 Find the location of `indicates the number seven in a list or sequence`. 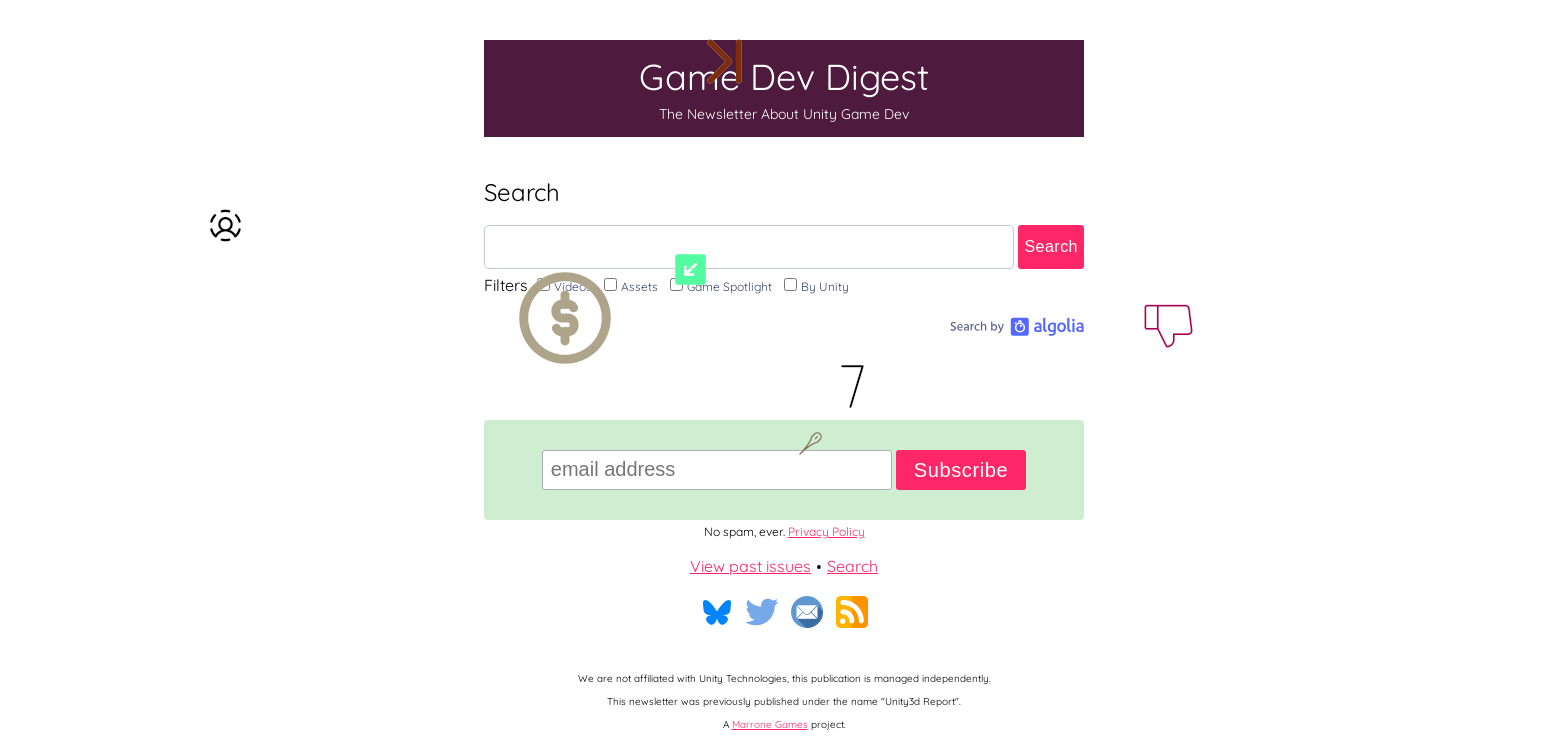

indicates the number seven in a list or sequence is located at coordinates (852, 386).